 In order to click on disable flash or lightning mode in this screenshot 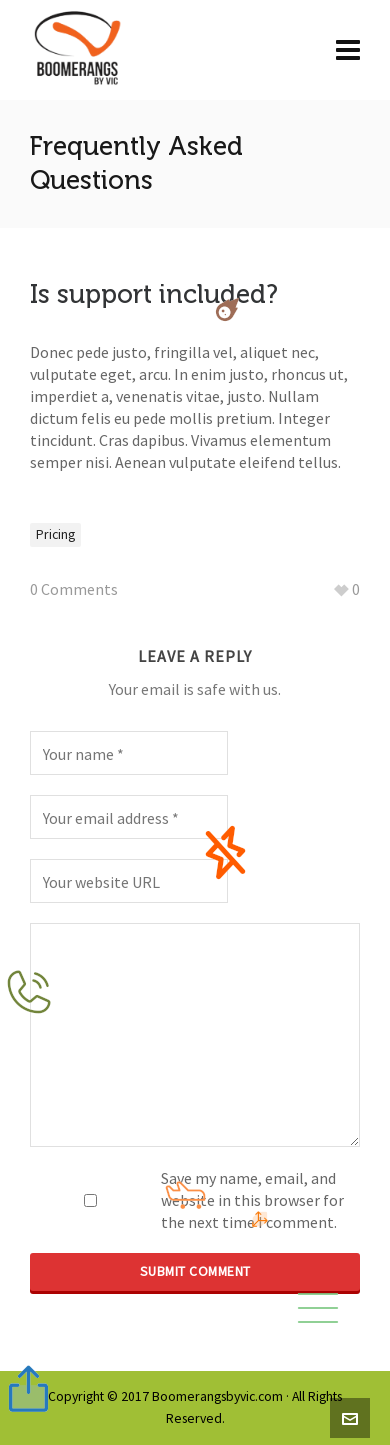, I will do `click(225, 852)`.